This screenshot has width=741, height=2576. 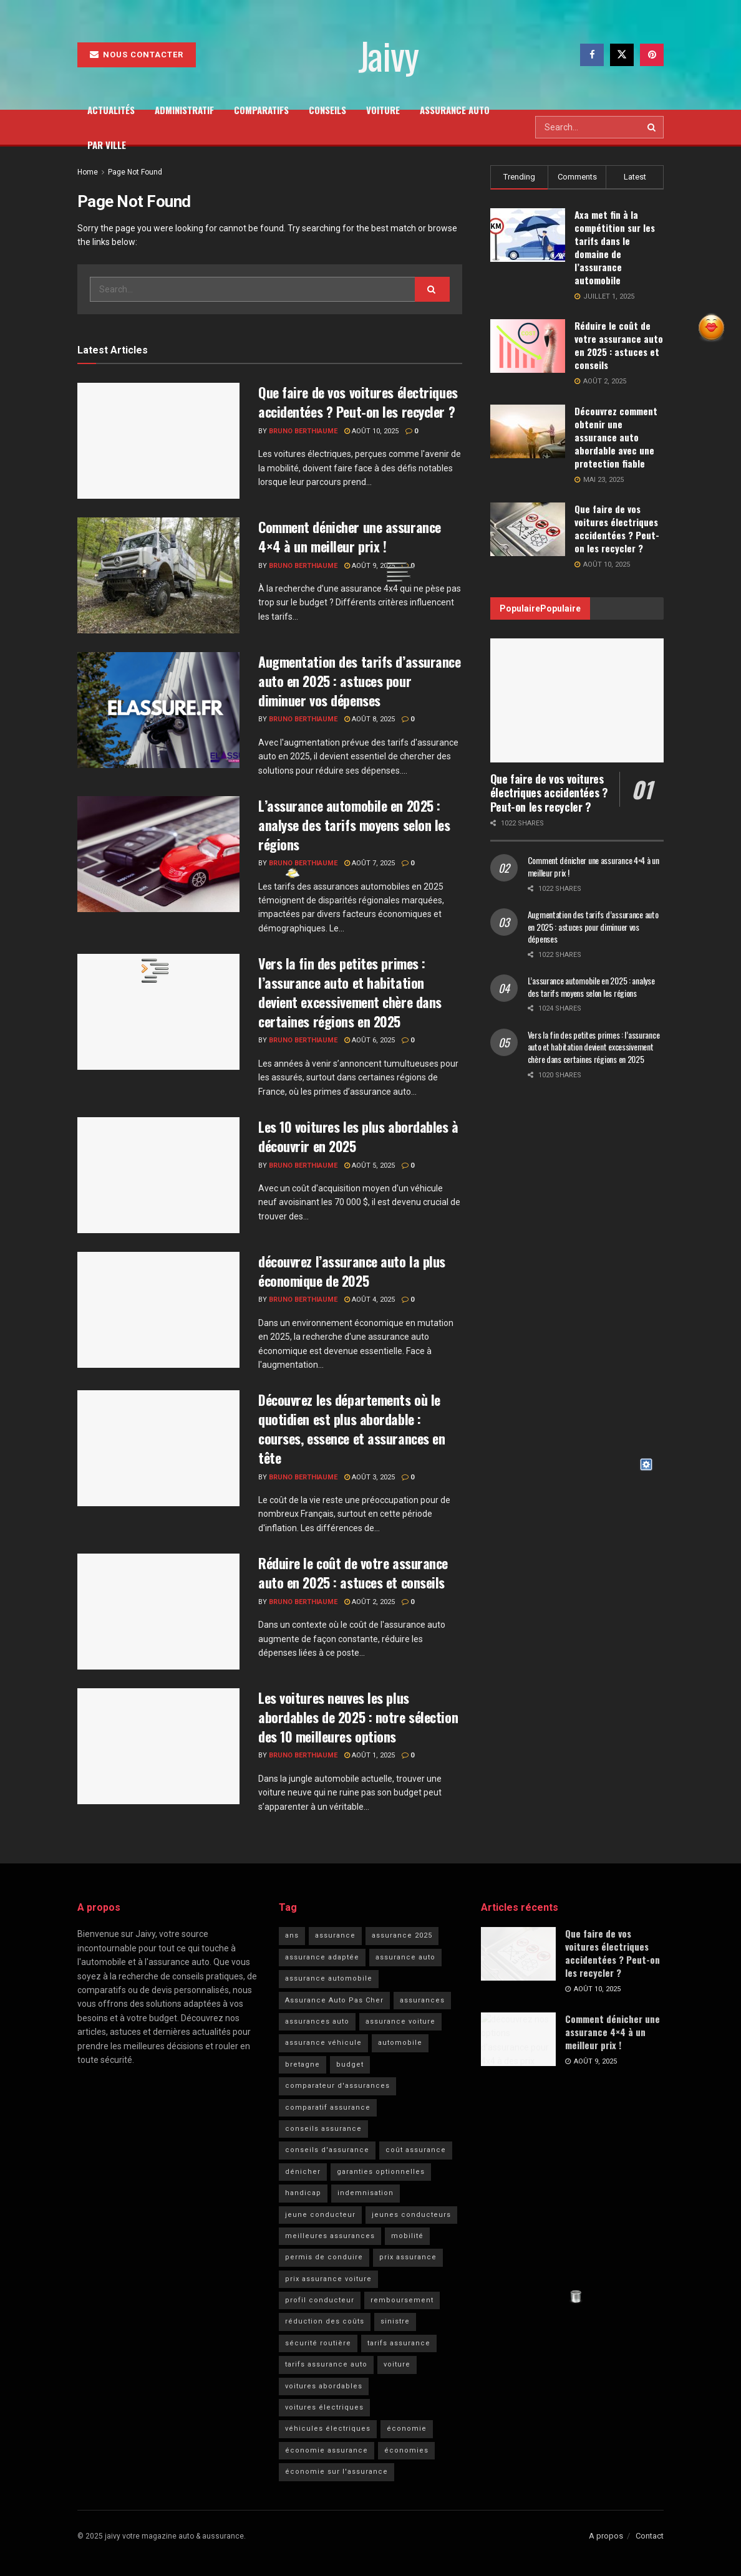 What do you see at coordinates (646, 1465) in the screenshot?
I see `access system settings` at bounding box center [646, 1465].